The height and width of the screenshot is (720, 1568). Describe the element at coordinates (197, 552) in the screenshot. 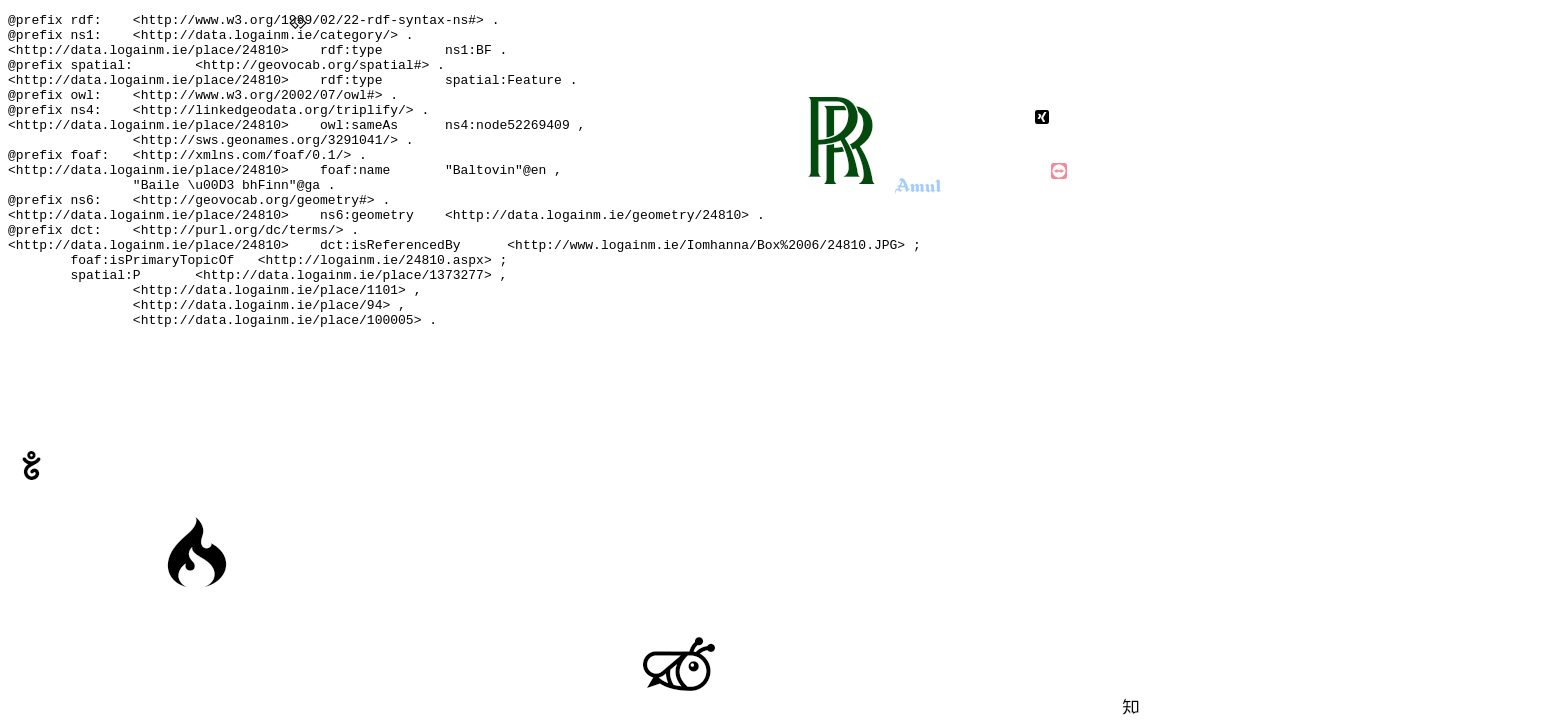

I see `codeigniter framework logo` at that location.